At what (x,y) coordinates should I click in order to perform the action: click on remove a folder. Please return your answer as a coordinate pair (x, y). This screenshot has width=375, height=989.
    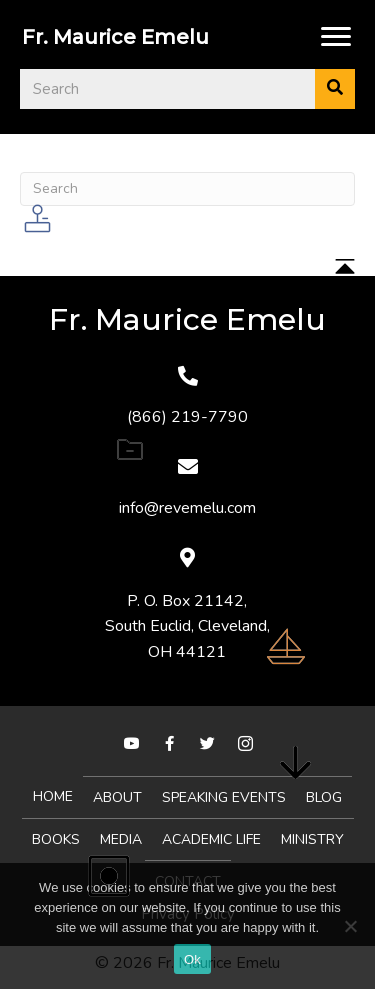
    Looking at the image, I should click on (130, 449).